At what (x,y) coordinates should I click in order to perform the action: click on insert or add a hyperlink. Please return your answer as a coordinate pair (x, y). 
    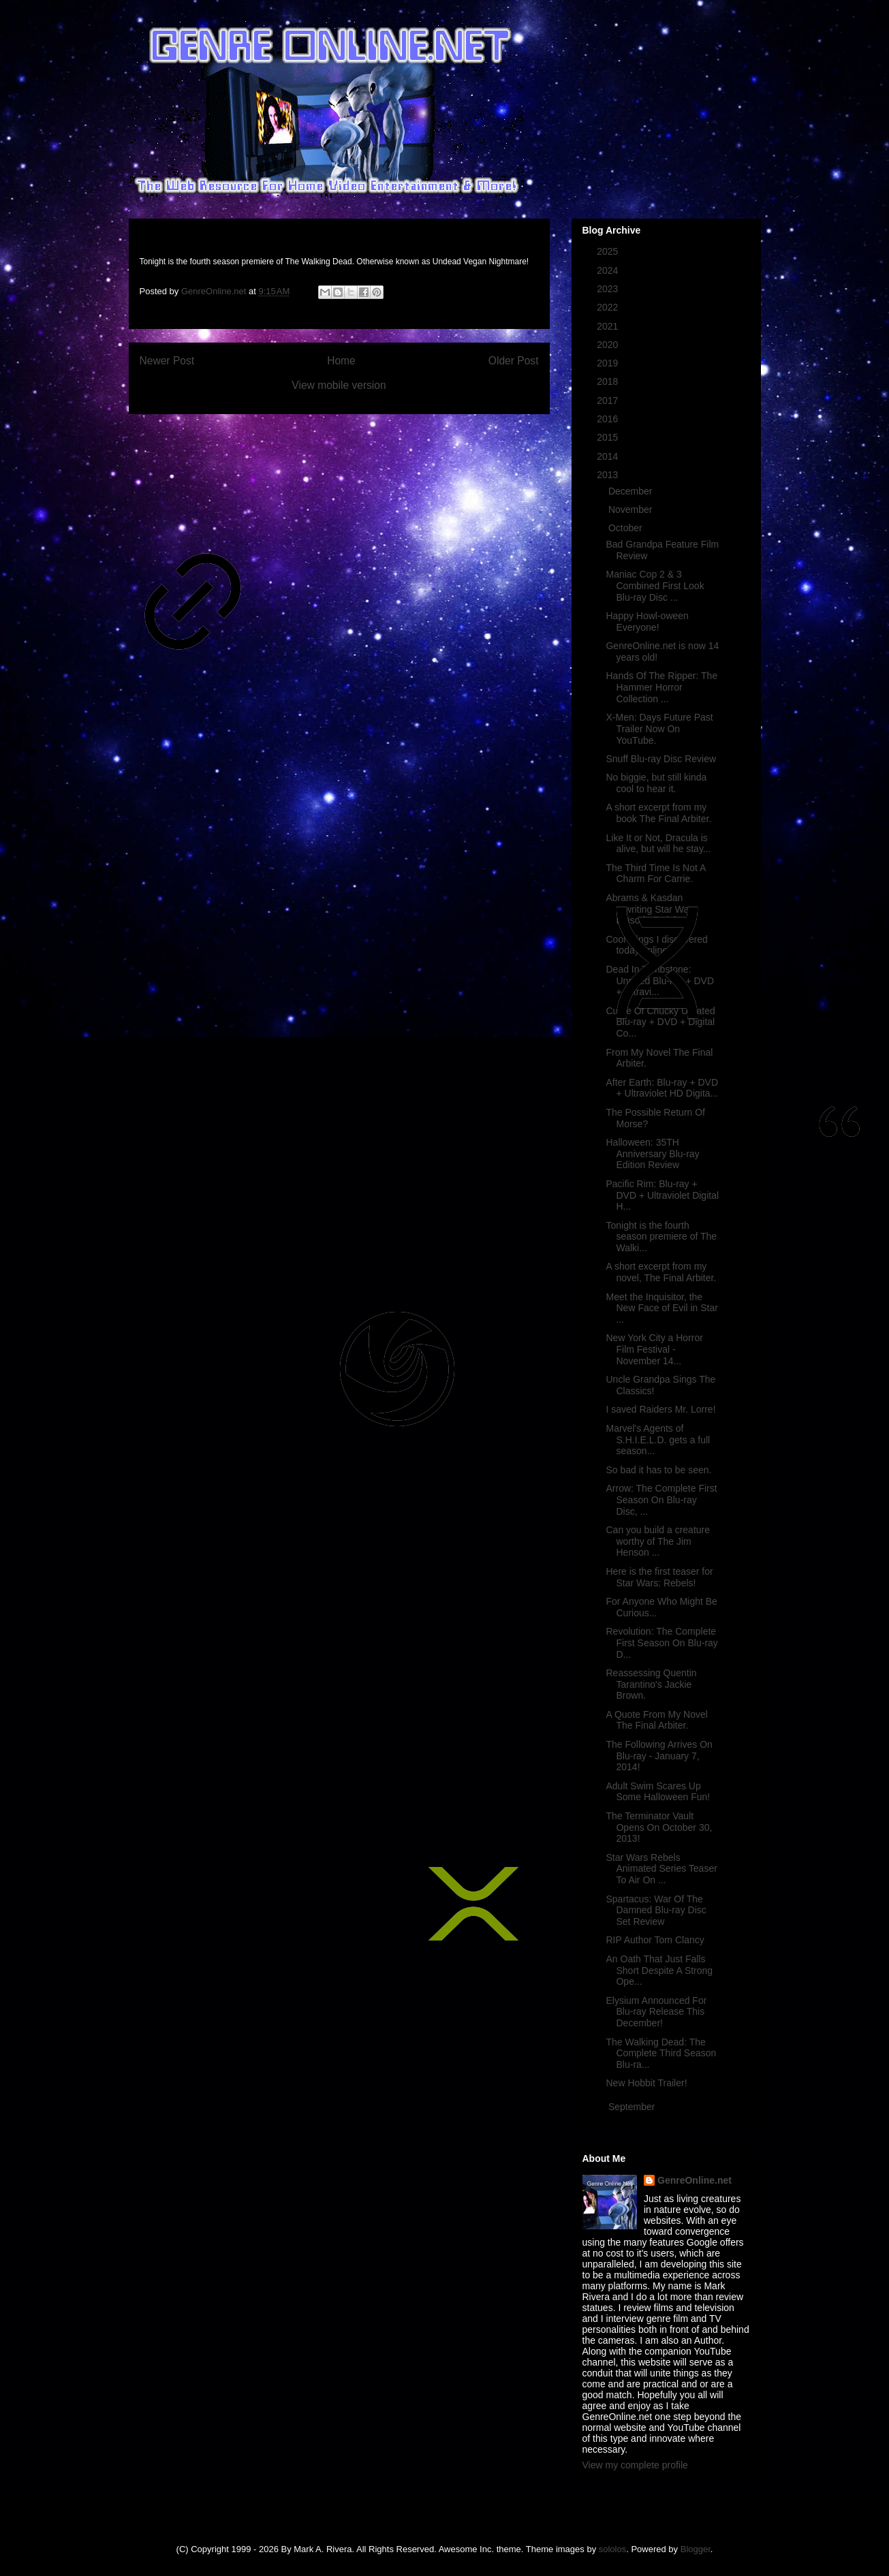
    Looking at the image, I should click on (193, 601).